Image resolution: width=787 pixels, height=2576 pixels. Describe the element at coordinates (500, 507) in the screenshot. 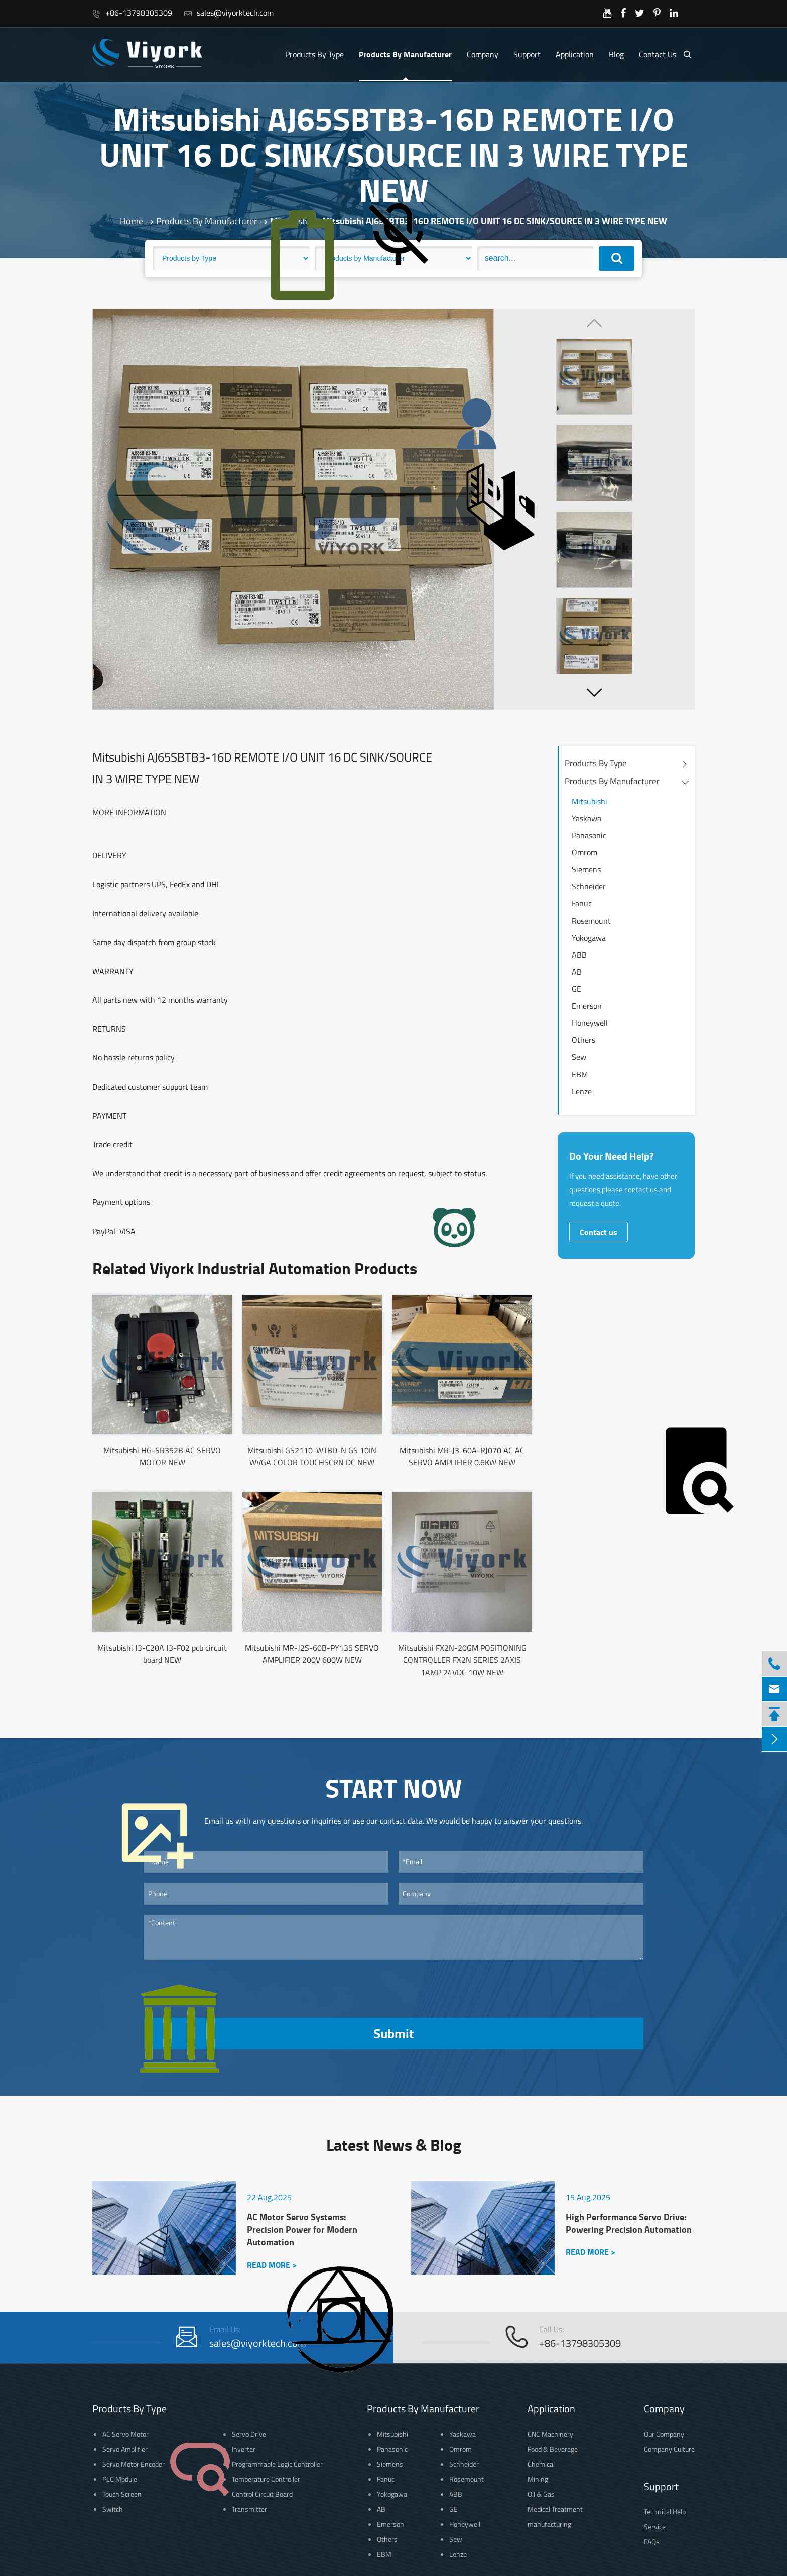

I see `tails operating system logo` at that location.